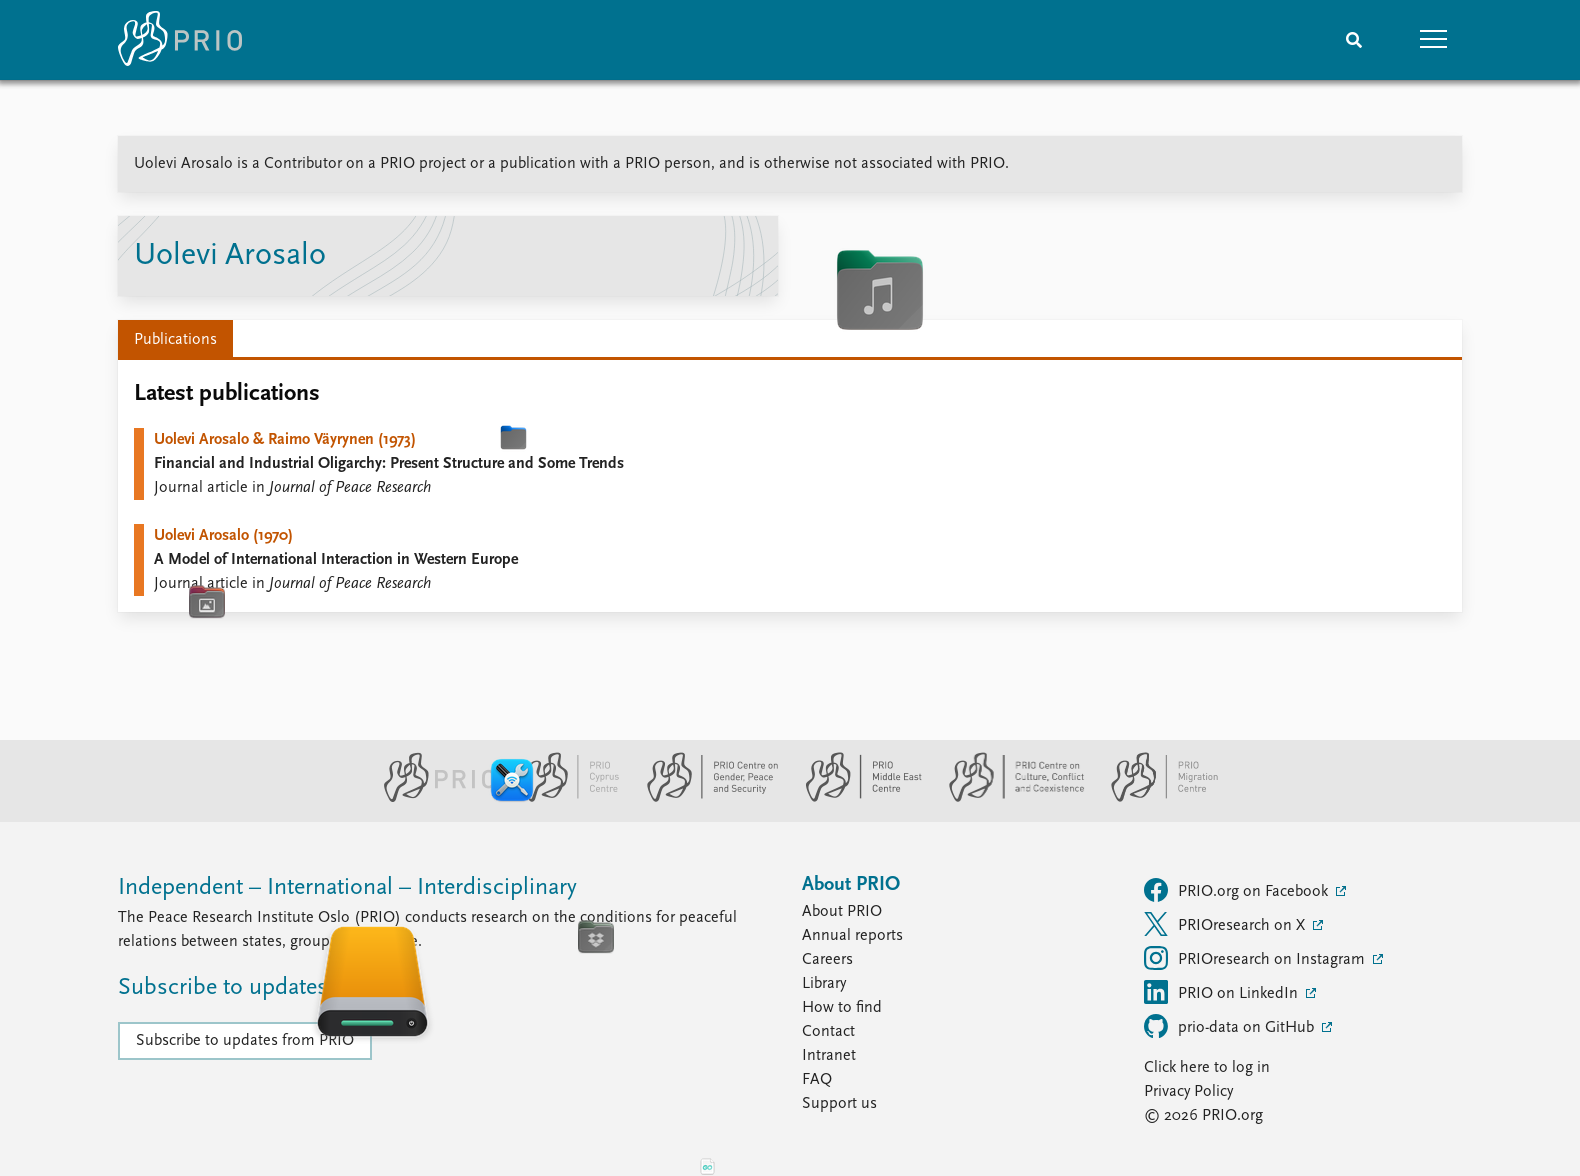  Describe the element at coordinates (513, 437) in the screenshot. I see `open folder to view contents` at that location.